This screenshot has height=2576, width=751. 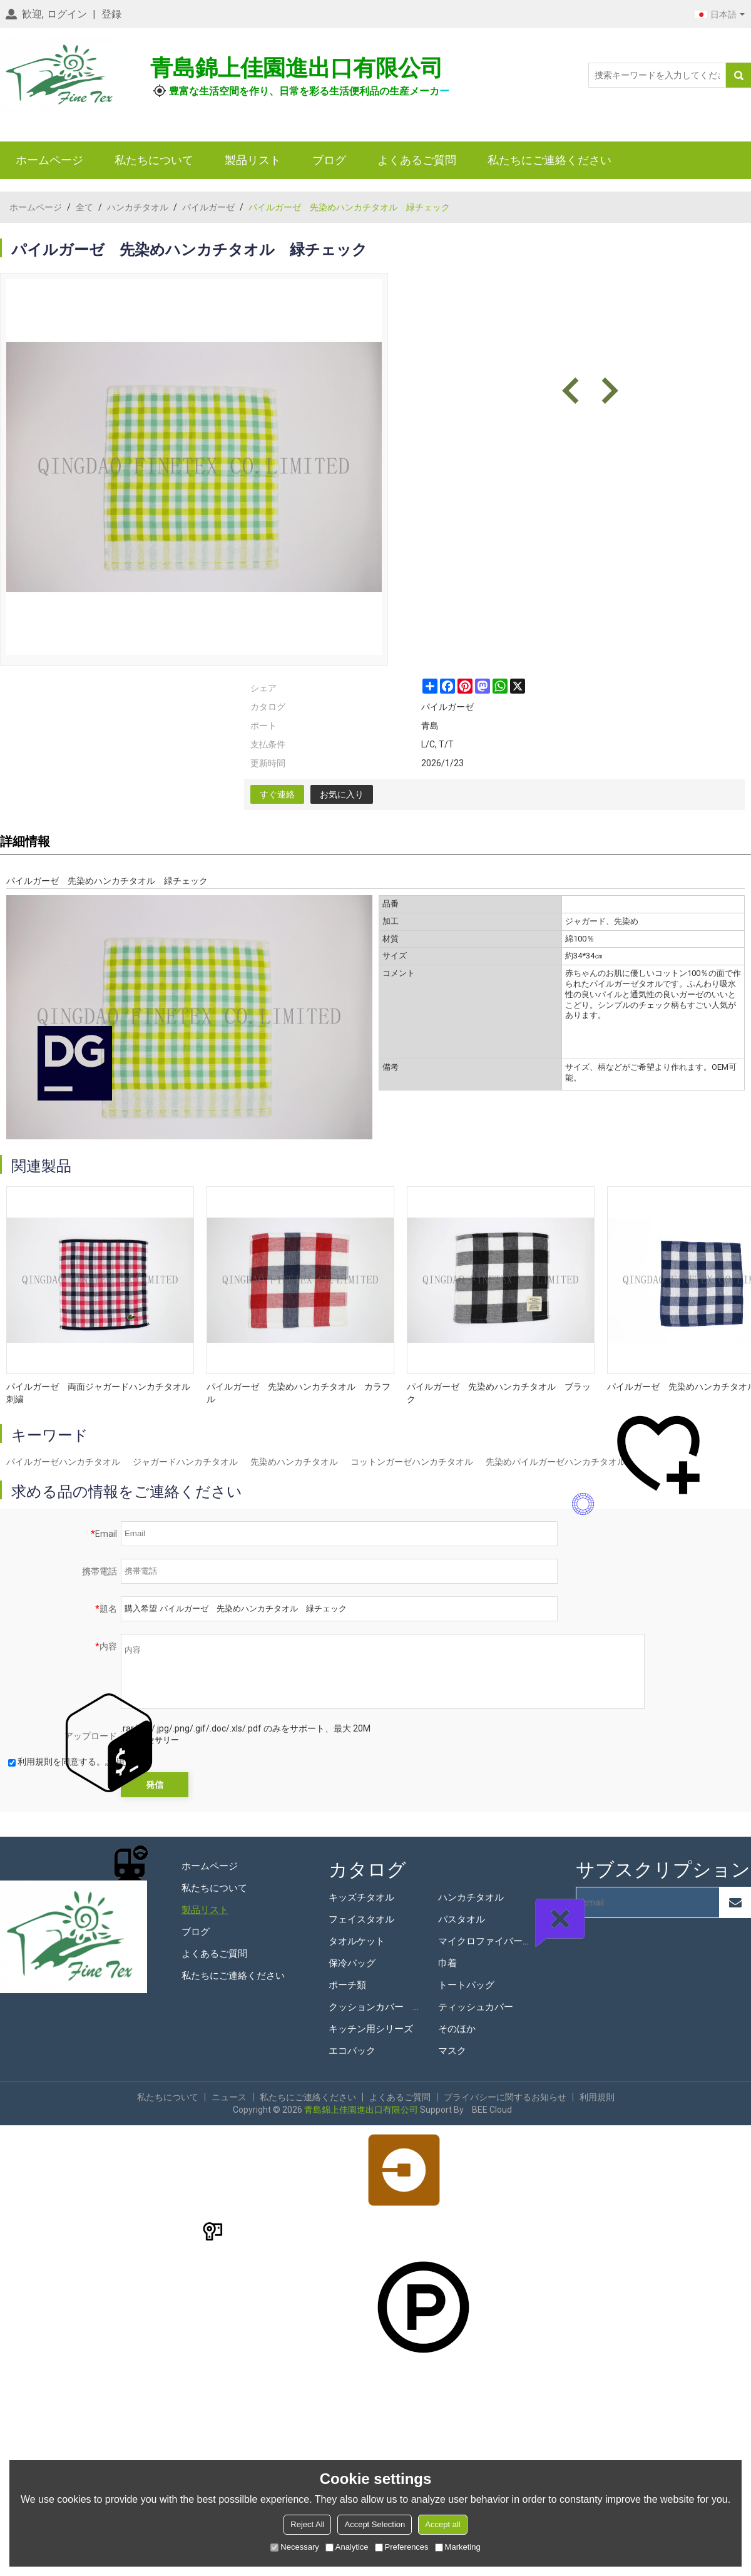 What do you see at coordinates (74, 1063) in the screenshot?
I see `open datagrip database IDE` at bounding box center [74, 1063].